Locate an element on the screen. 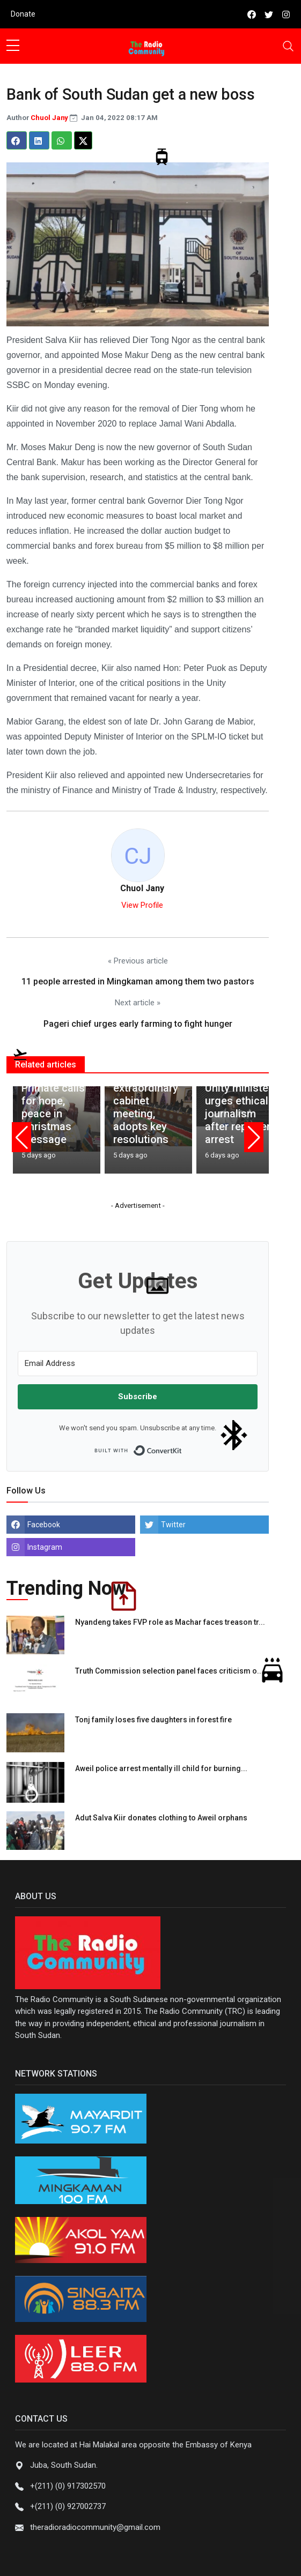 The height and width of the screenshot is (2576, 301). find nearby car wash locations is located at coordinates (272, 1670).